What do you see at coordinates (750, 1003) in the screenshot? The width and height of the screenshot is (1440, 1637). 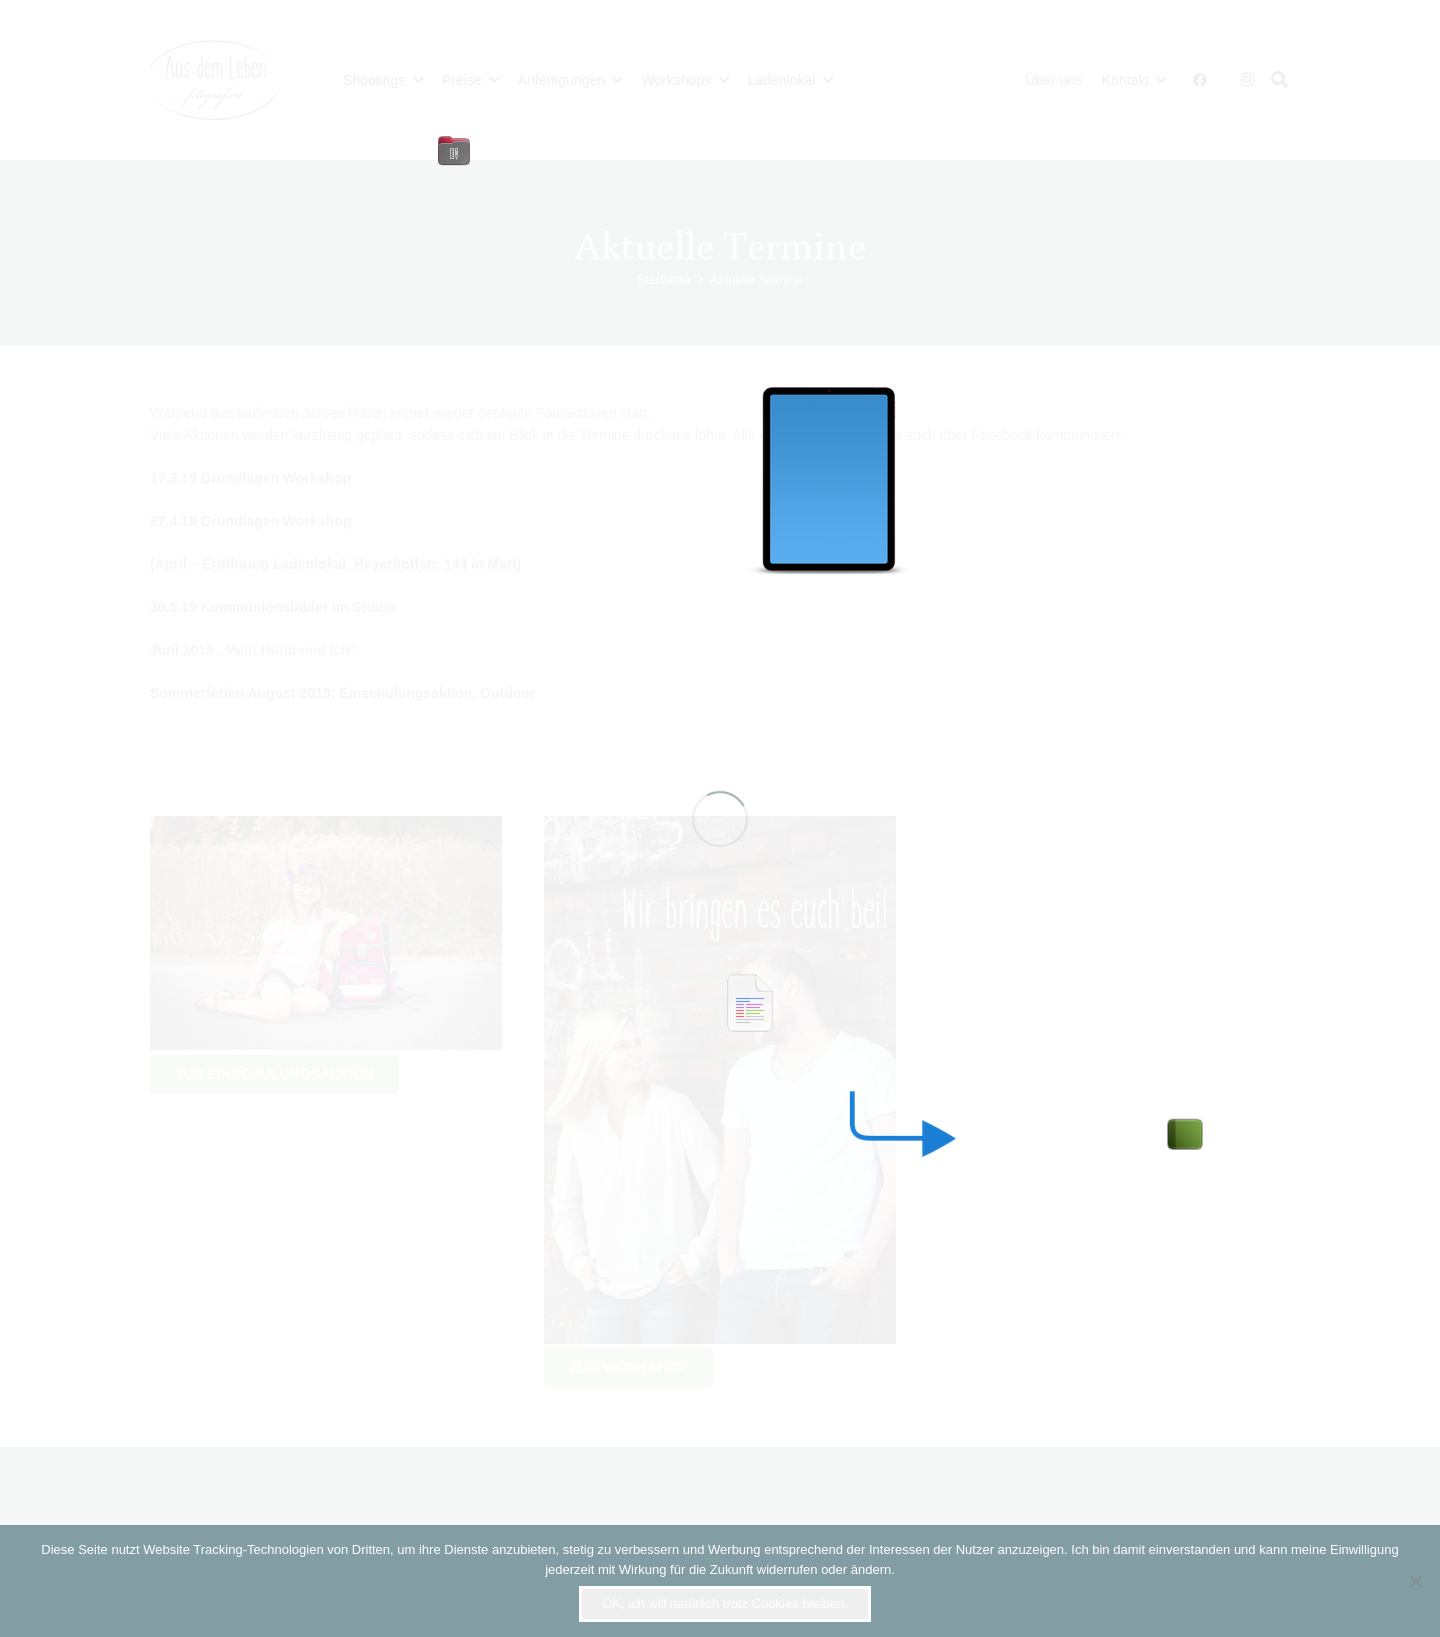 I see `open developer tools or IDE` at bounding box center [750, 1003].